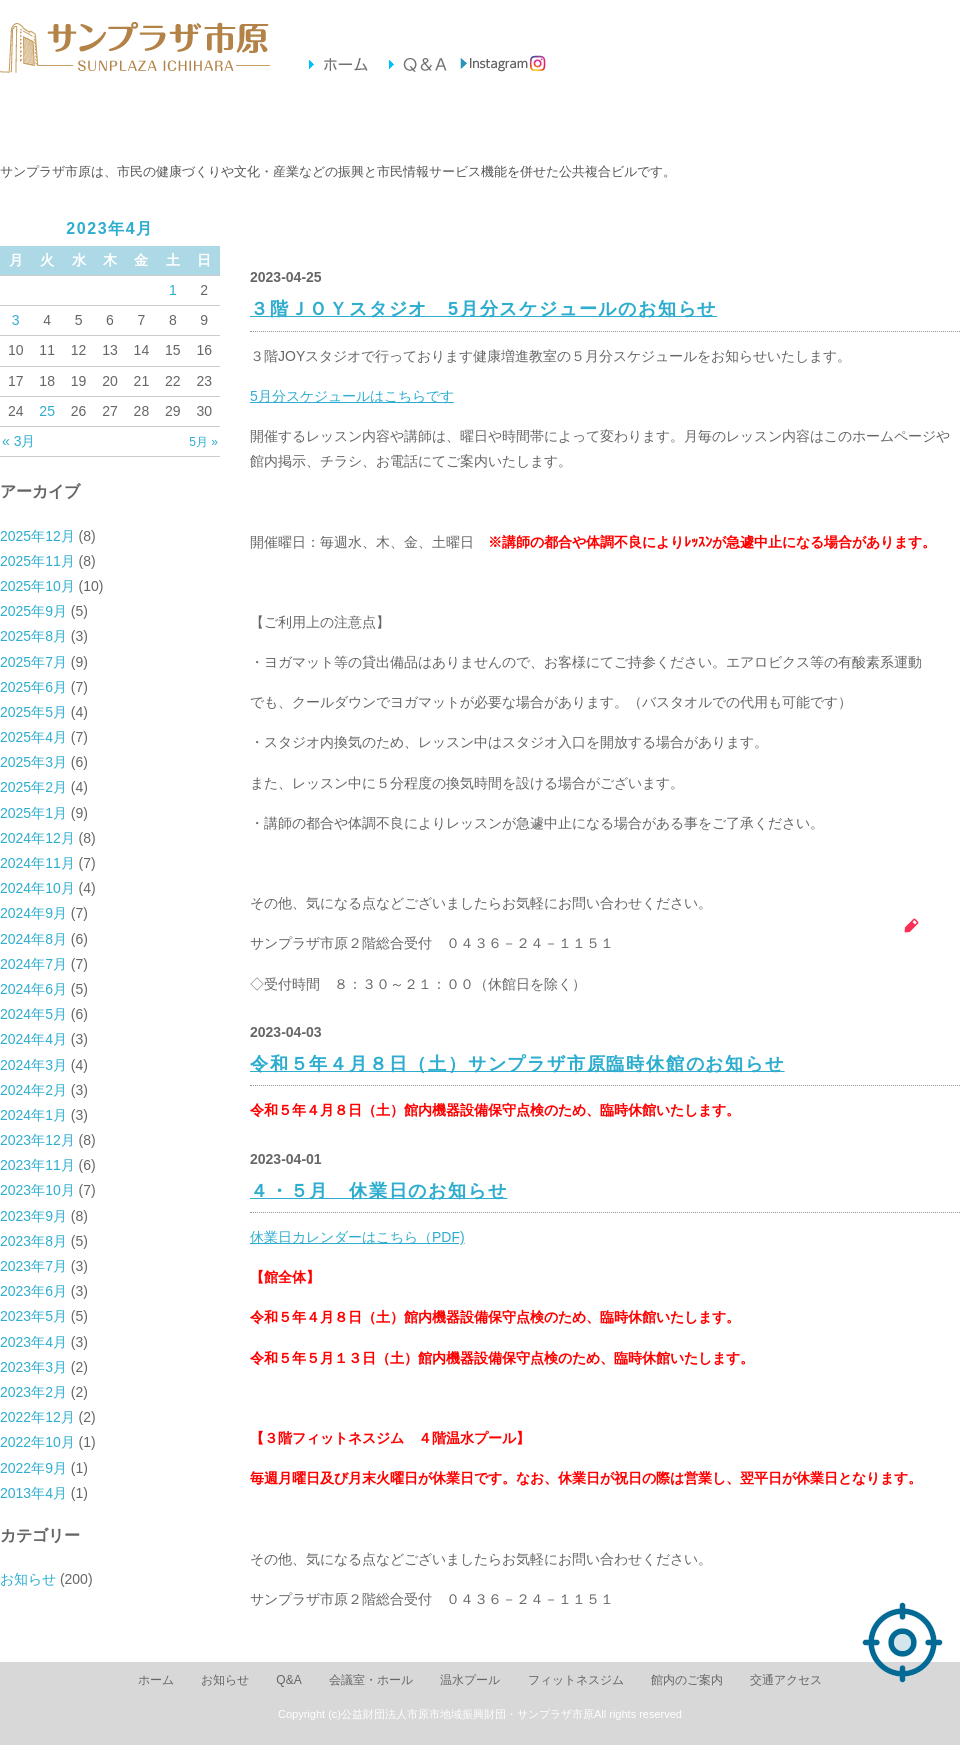  I want to click on center map on current location, so click(902, 1642).